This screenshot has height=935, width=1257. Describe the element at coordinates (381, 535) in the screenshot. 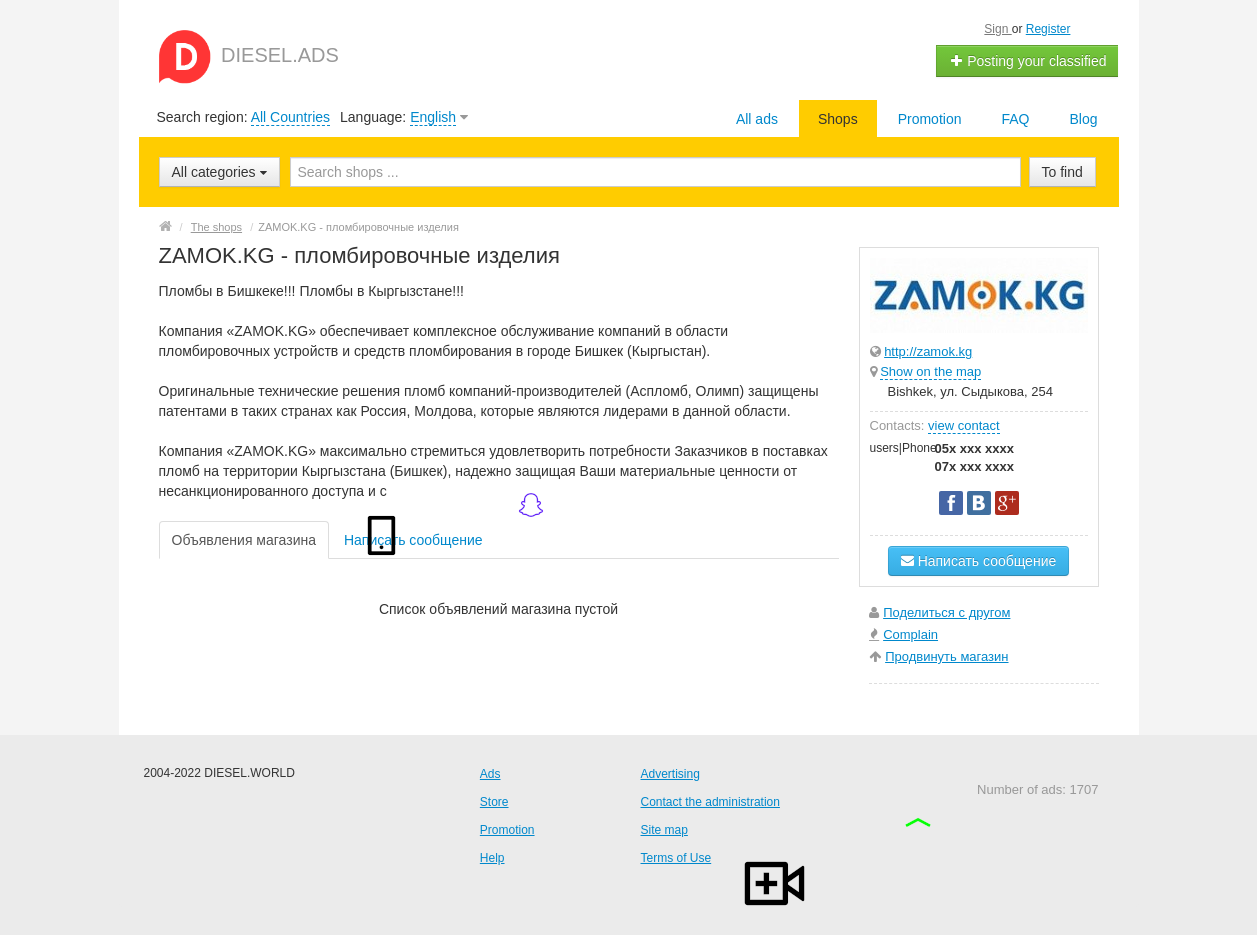

I see `access mobile device settings` at that location.